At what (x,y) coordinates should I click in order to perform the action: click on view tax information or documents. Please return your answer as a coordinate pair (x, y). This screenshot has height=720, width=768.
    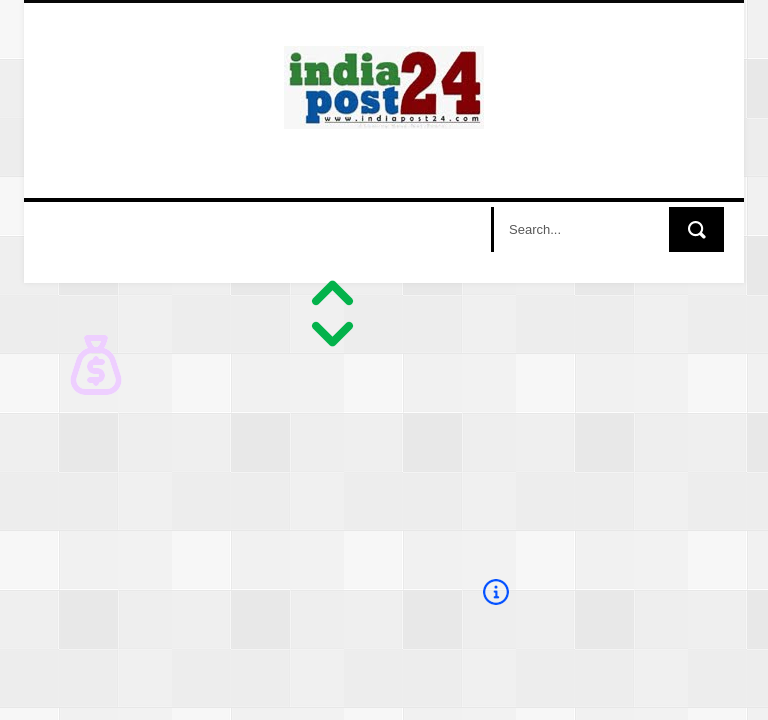
    Looking at the image, I should click on (96, 365).